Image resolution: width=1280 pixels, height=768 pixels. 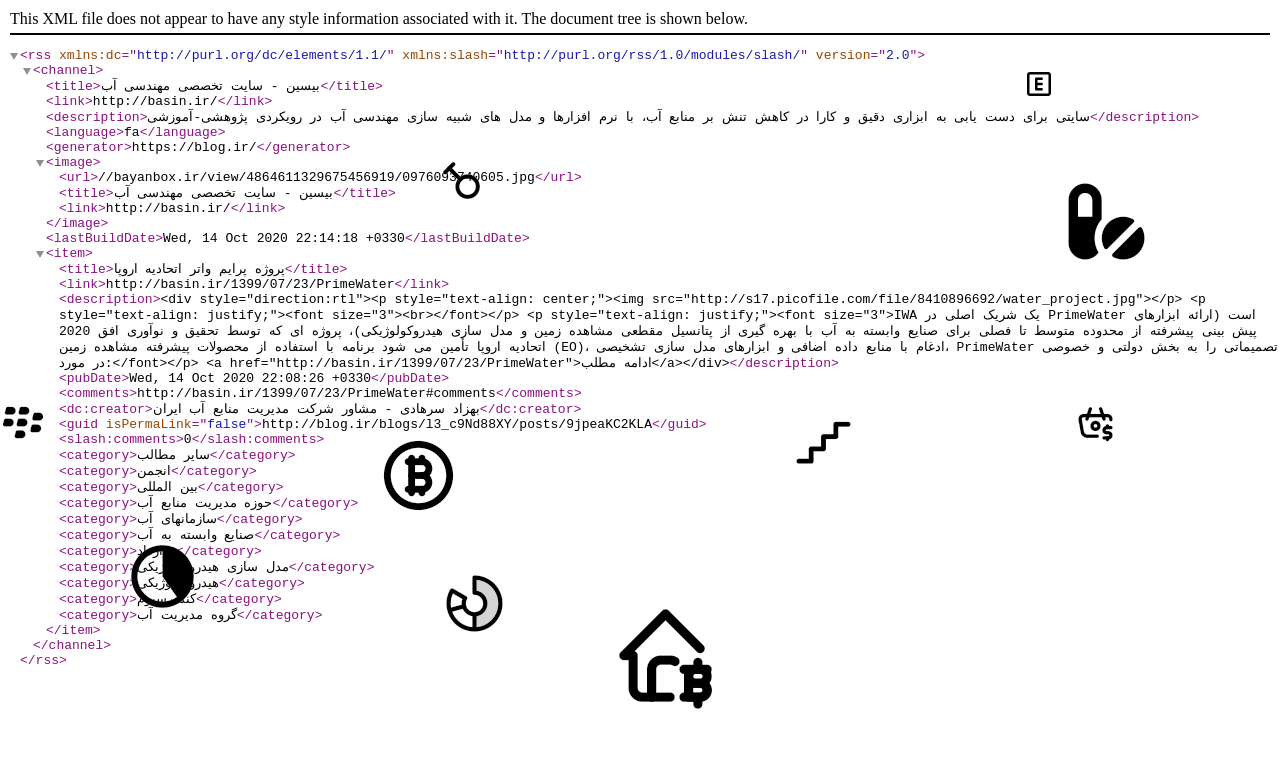 What do you see at coordinates (1095, 422) in the screenshot?
I see `view shopping basket total` at bounding box center [1095, 422].